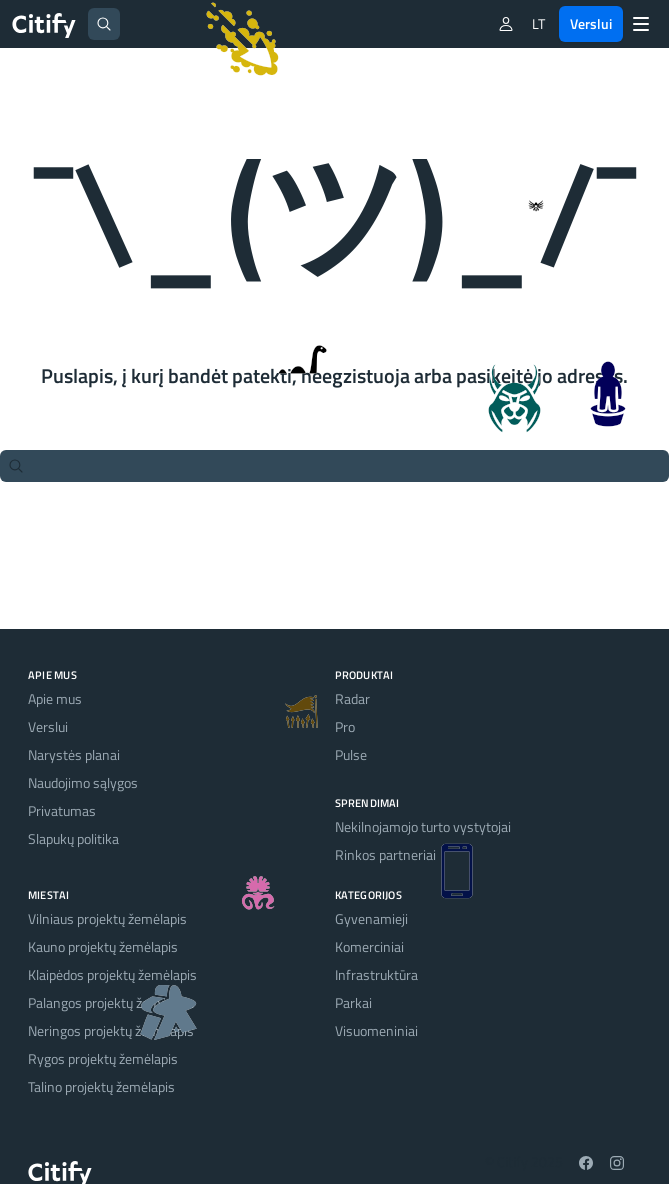  What do you see at coordinates (608, 394) in the screenshot?
I see `indicates a trap or penalty in gameplay` at bounding box center [608, 394].